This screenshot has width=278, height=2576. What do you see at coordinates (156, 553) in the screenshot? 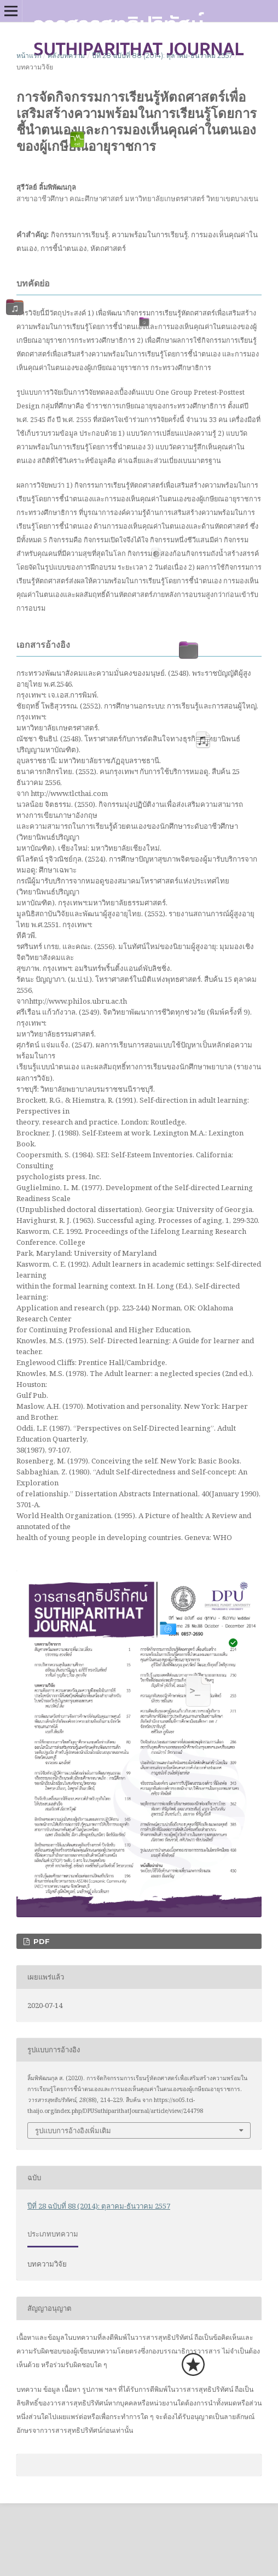
I see `a rust programming language source file` at bounding box center [156, 553].